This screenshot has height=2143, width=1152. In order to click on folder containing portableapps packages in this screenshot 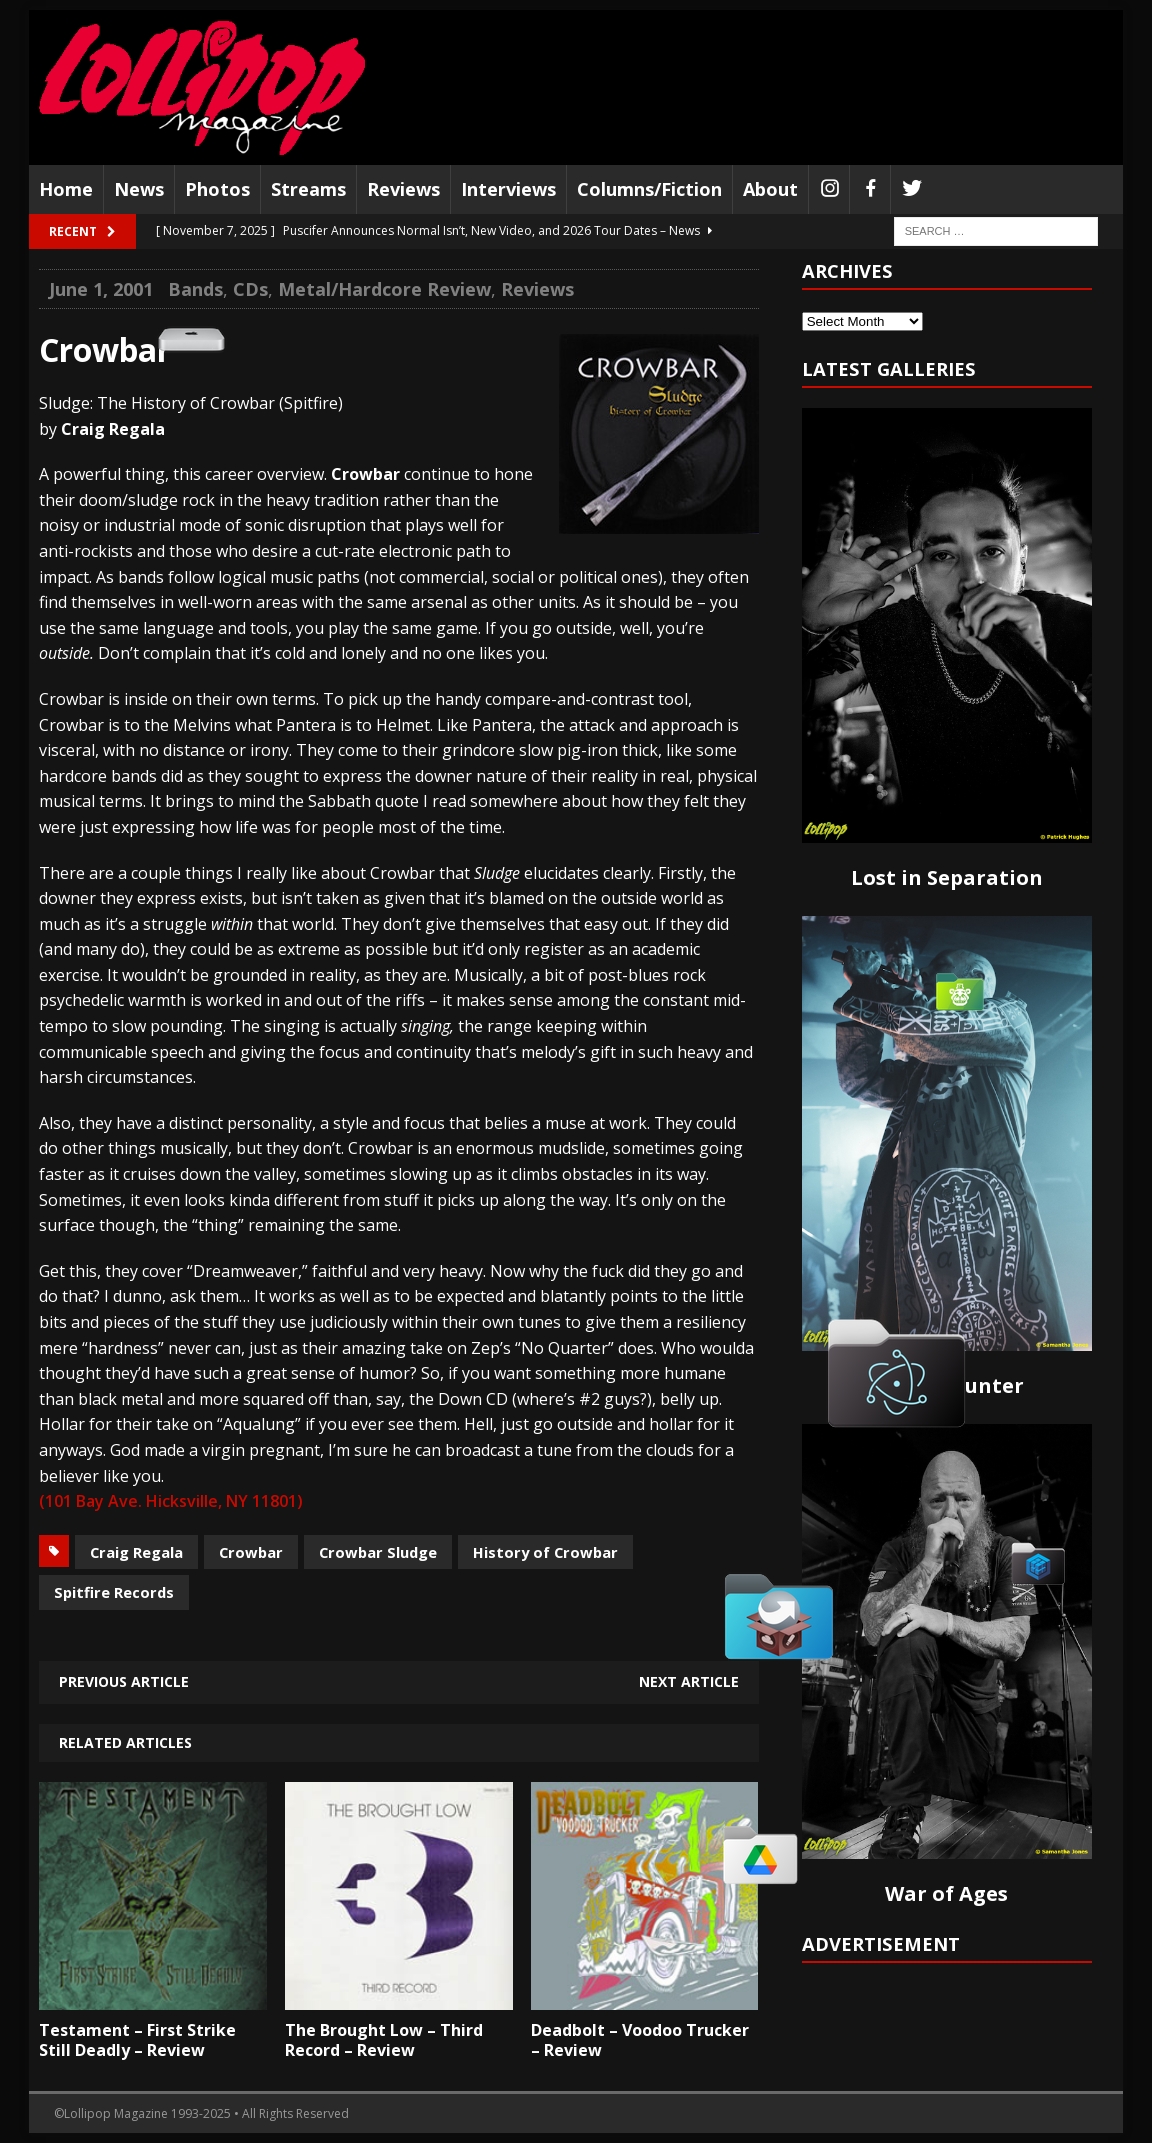, I will do `click(778, 1619)`.